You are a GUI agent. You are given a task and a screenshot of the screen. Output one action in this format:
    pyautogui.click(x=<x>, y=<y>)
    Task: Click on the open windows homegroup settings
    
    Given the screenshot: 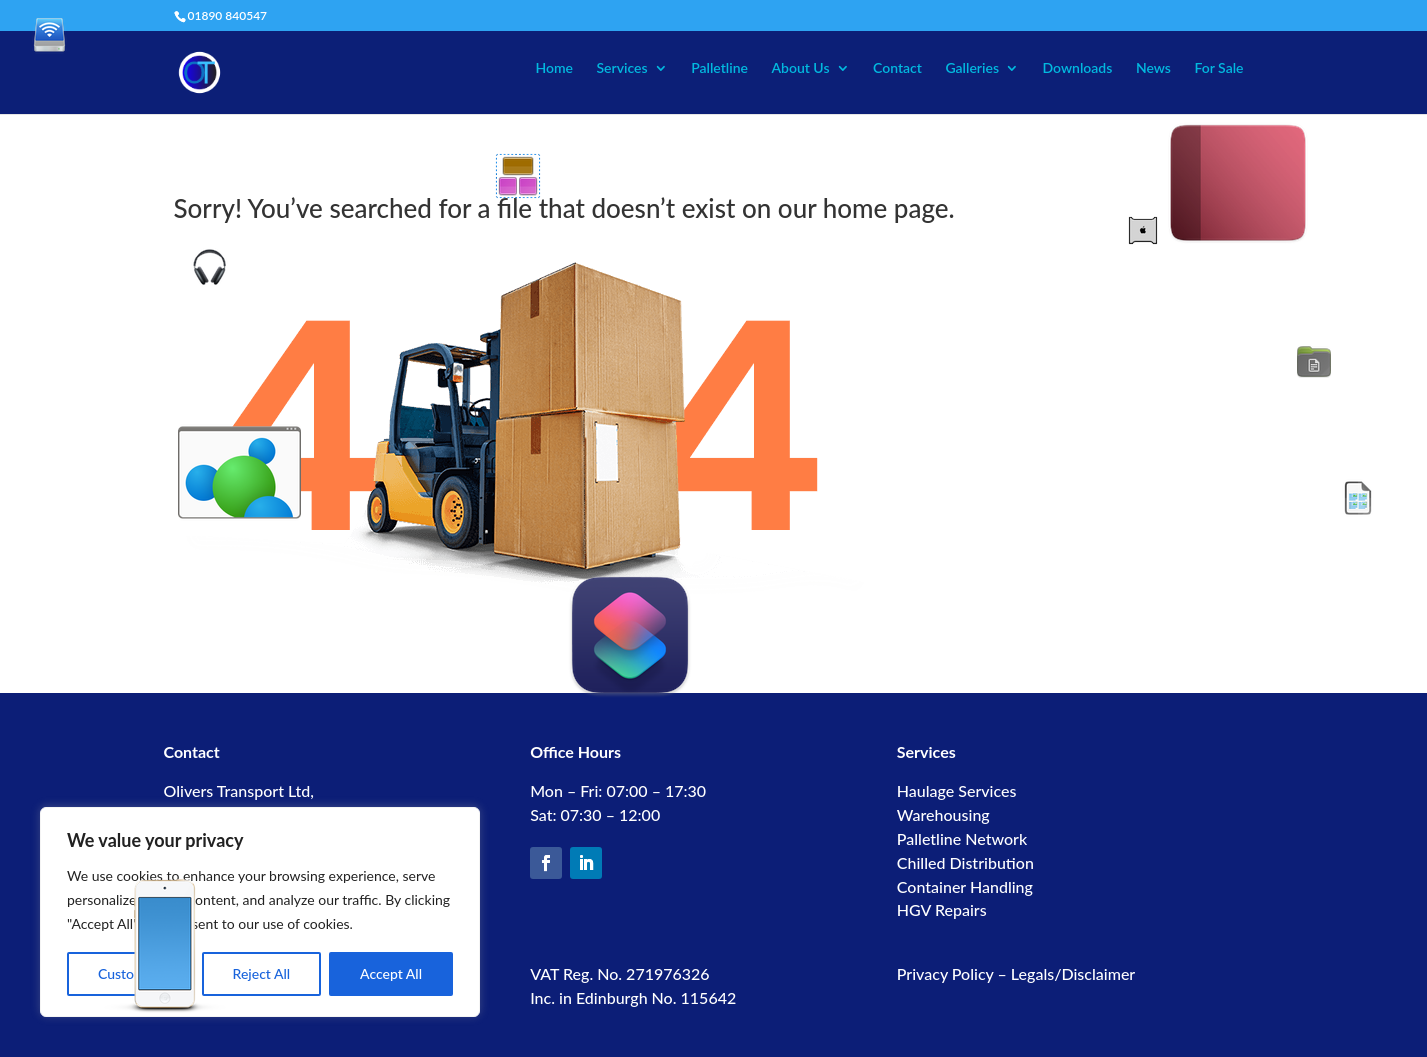 What is the action you would take?
    pyautogui.click(x=239, y=472)
    